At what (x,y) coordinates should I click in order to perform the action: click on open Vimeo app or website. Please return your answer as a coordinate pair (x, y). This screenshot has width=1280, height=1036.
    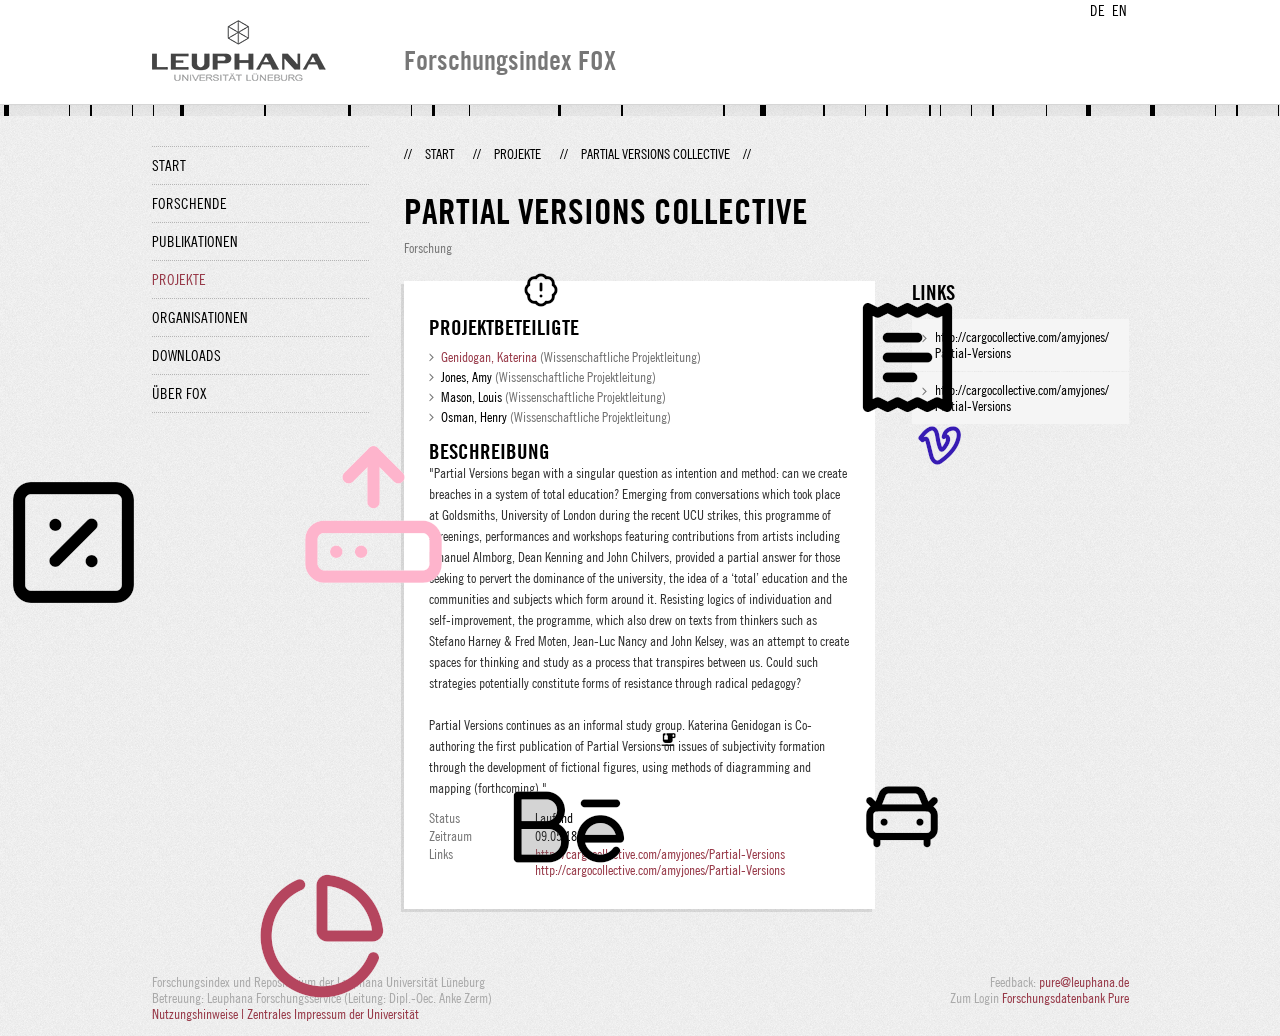
    Looking at the image, I should click on (939, 445).